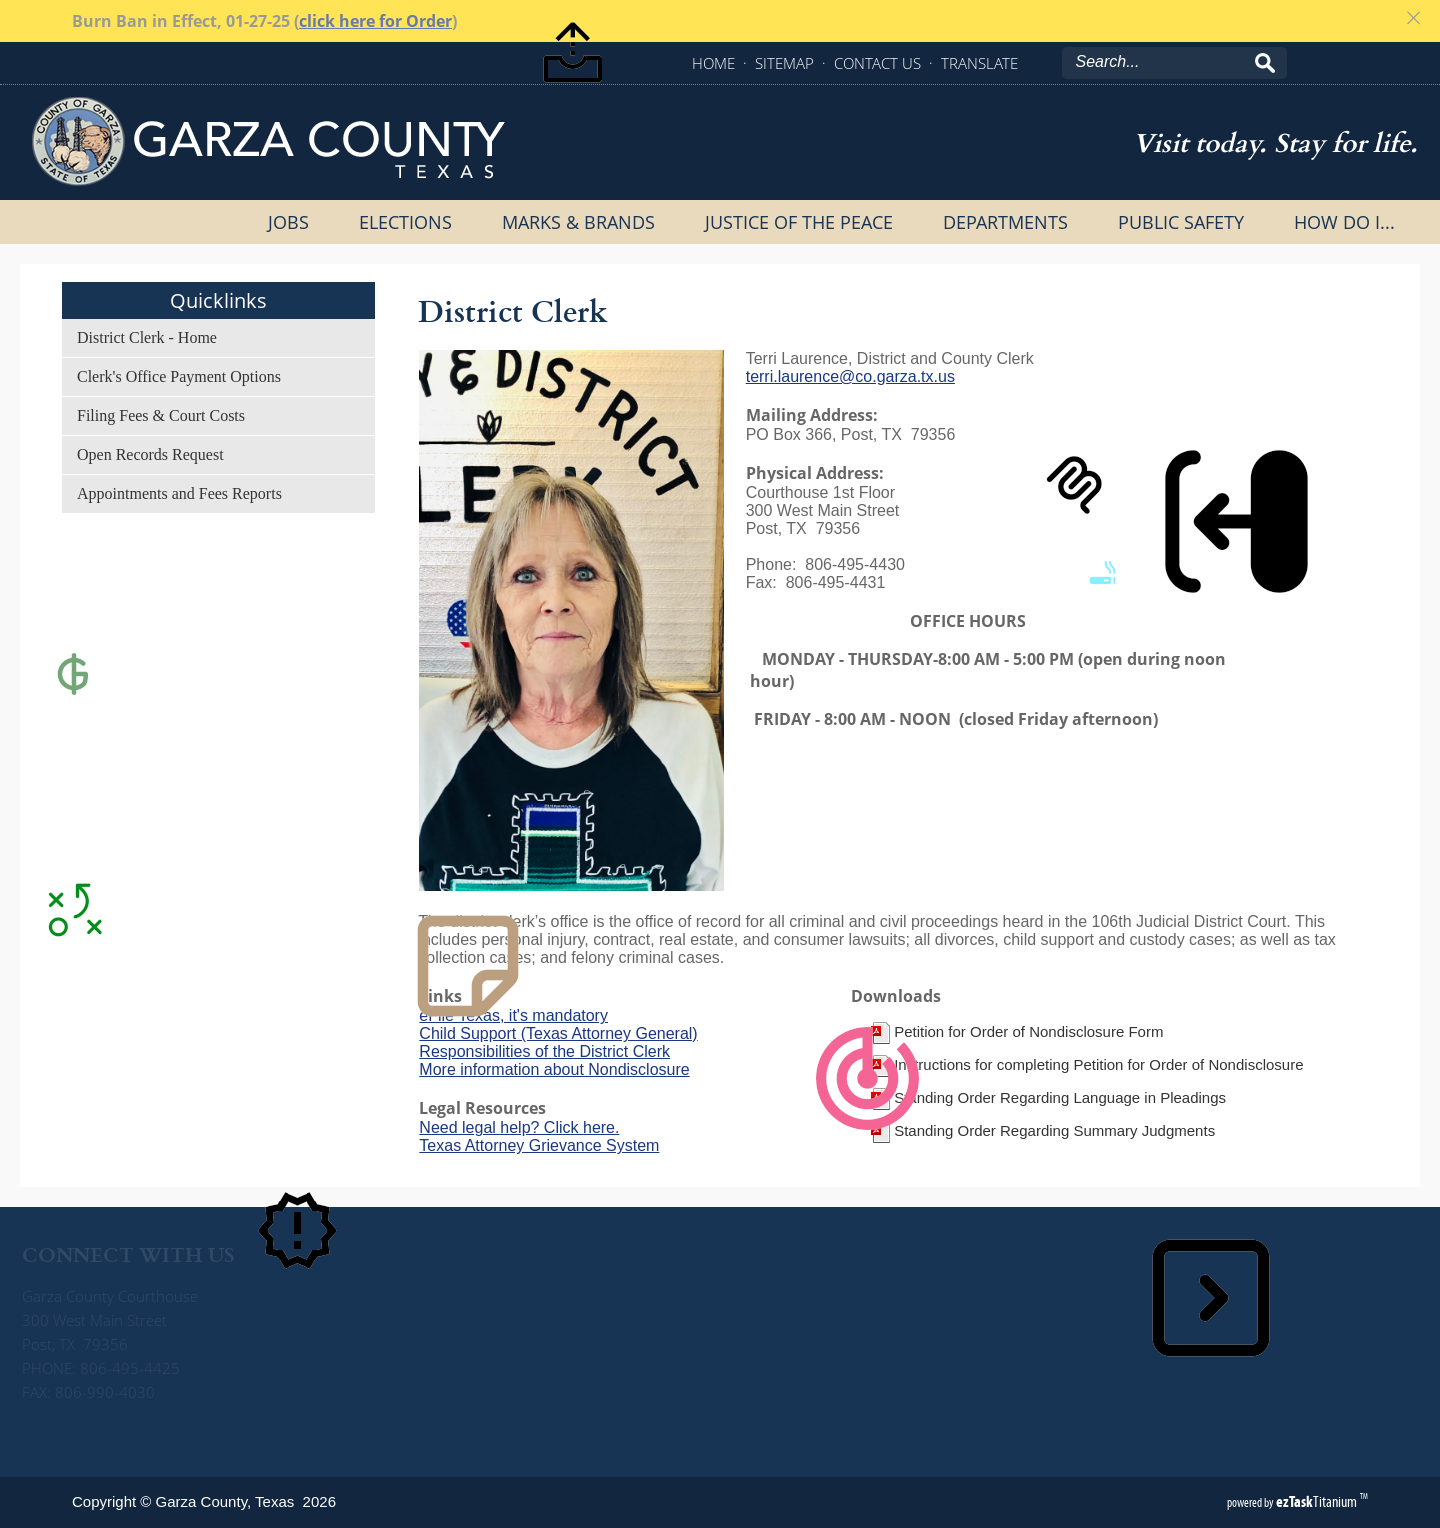  Describe the element at coordinates (575, 51) in the screenshot. I see `apply stashed changes to your working branch` at that location.